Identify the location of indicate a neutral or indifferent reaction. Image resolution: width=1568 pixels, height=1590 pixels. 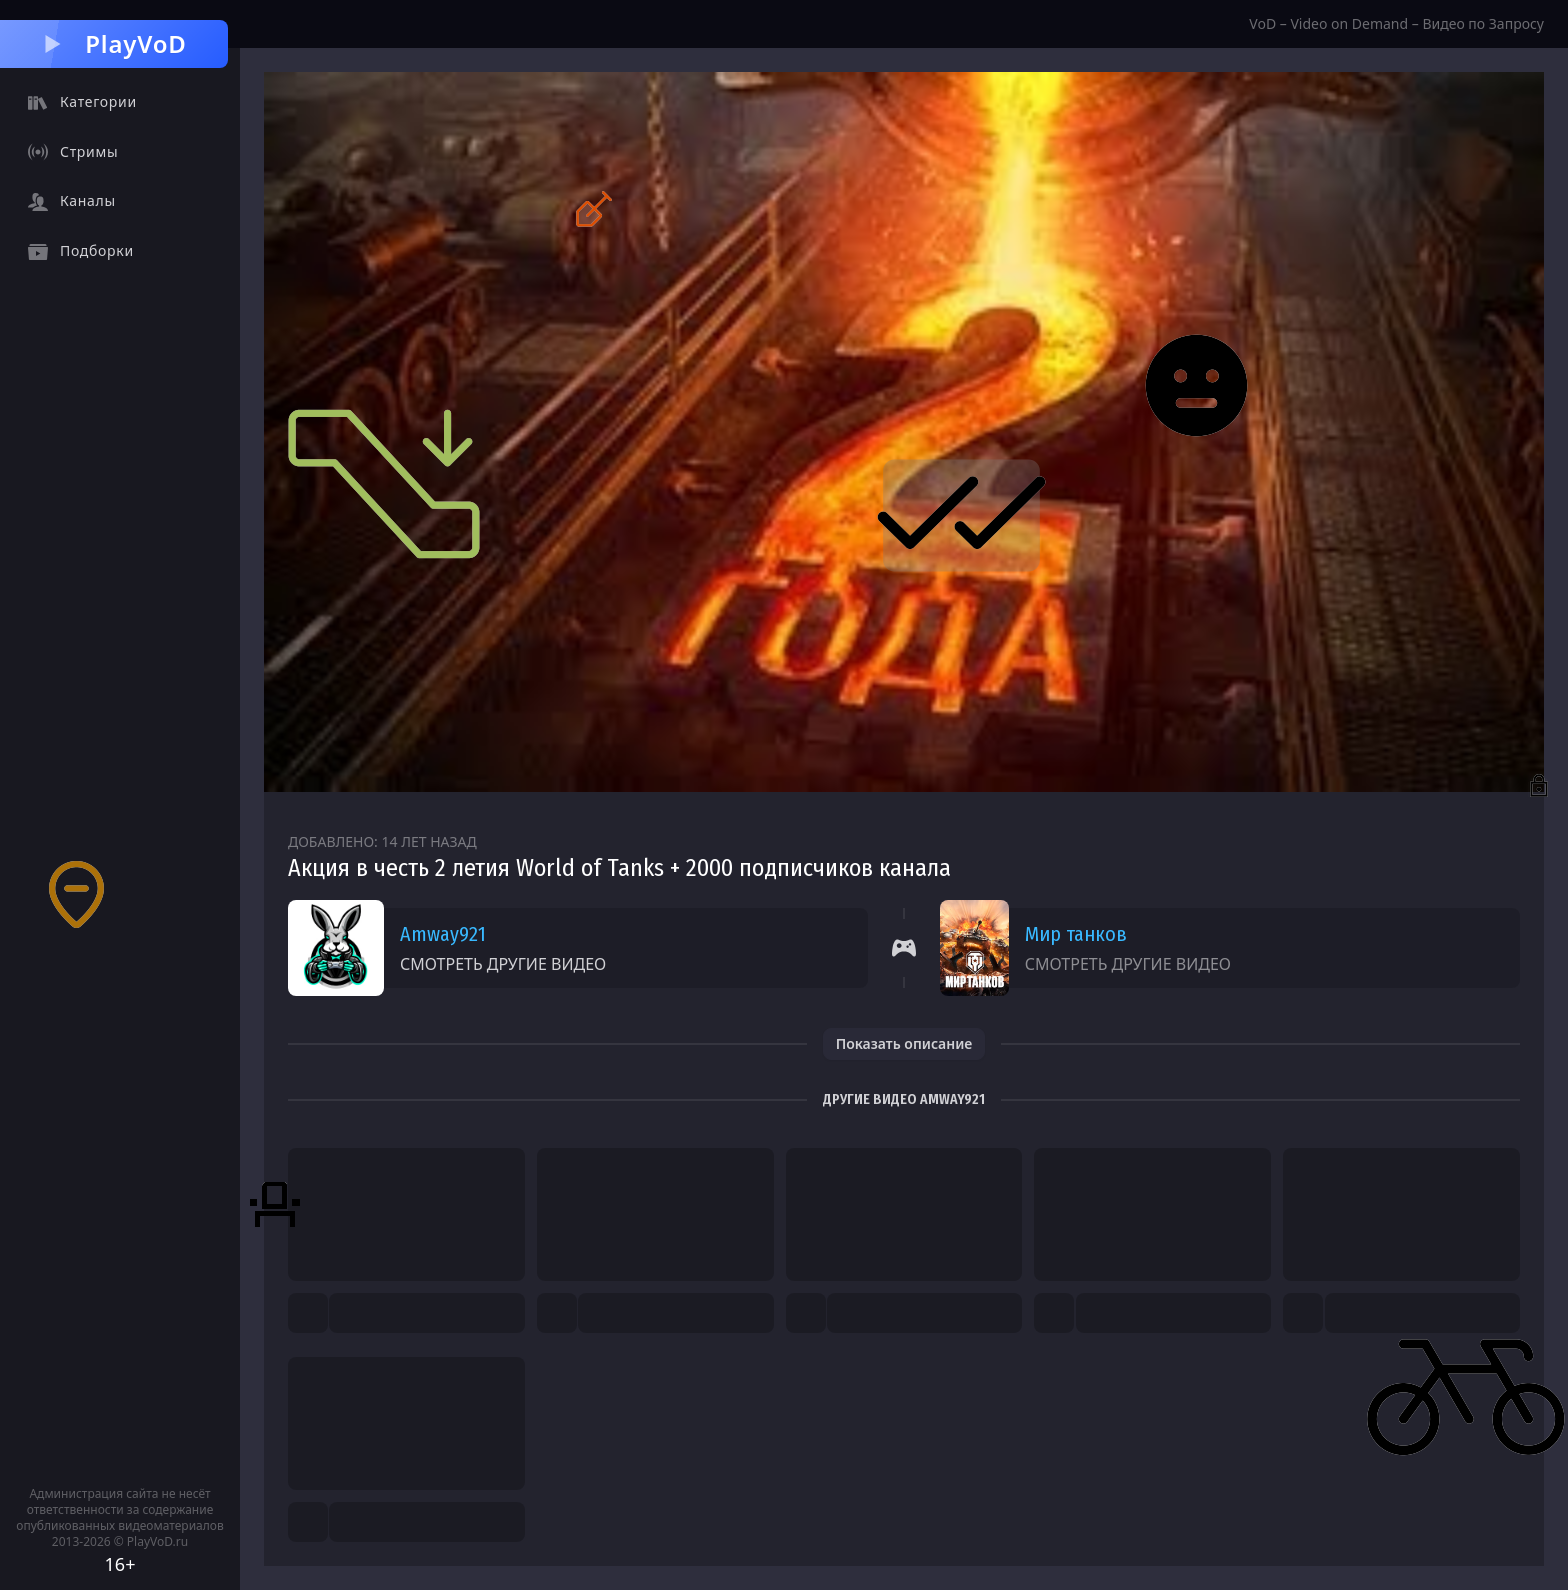
(1196, 385).